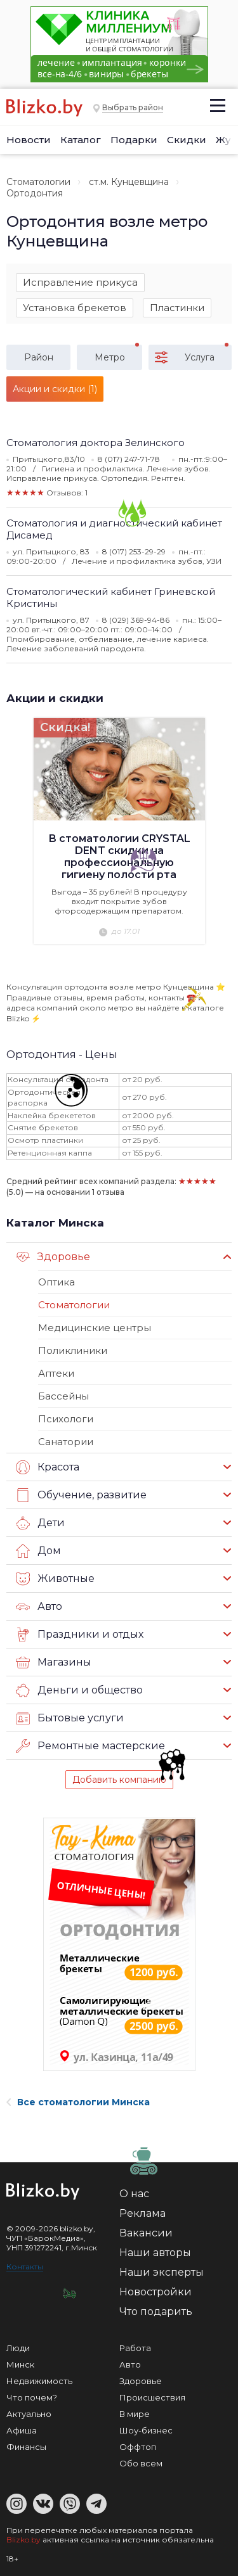 Image resolution: width=238 pixels, height=2576 pixels. What do you see at coordinates (173, 23) in the screenshot?
I see `access japanese cultural or religious content` at bounding box center [173, 23].